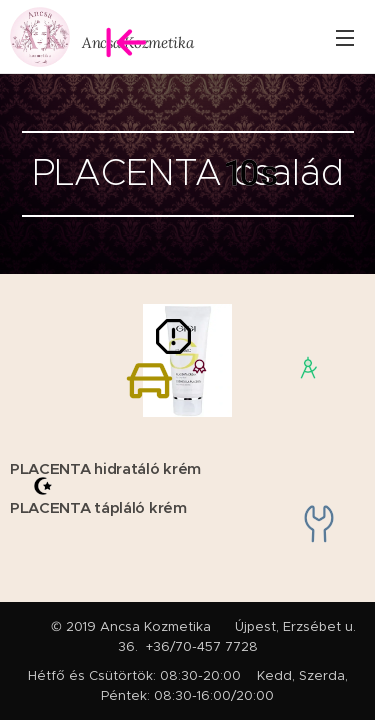  Describe the element at coordinates (199, 366) in the screenshot. I see `view achievements or awards` at that location.